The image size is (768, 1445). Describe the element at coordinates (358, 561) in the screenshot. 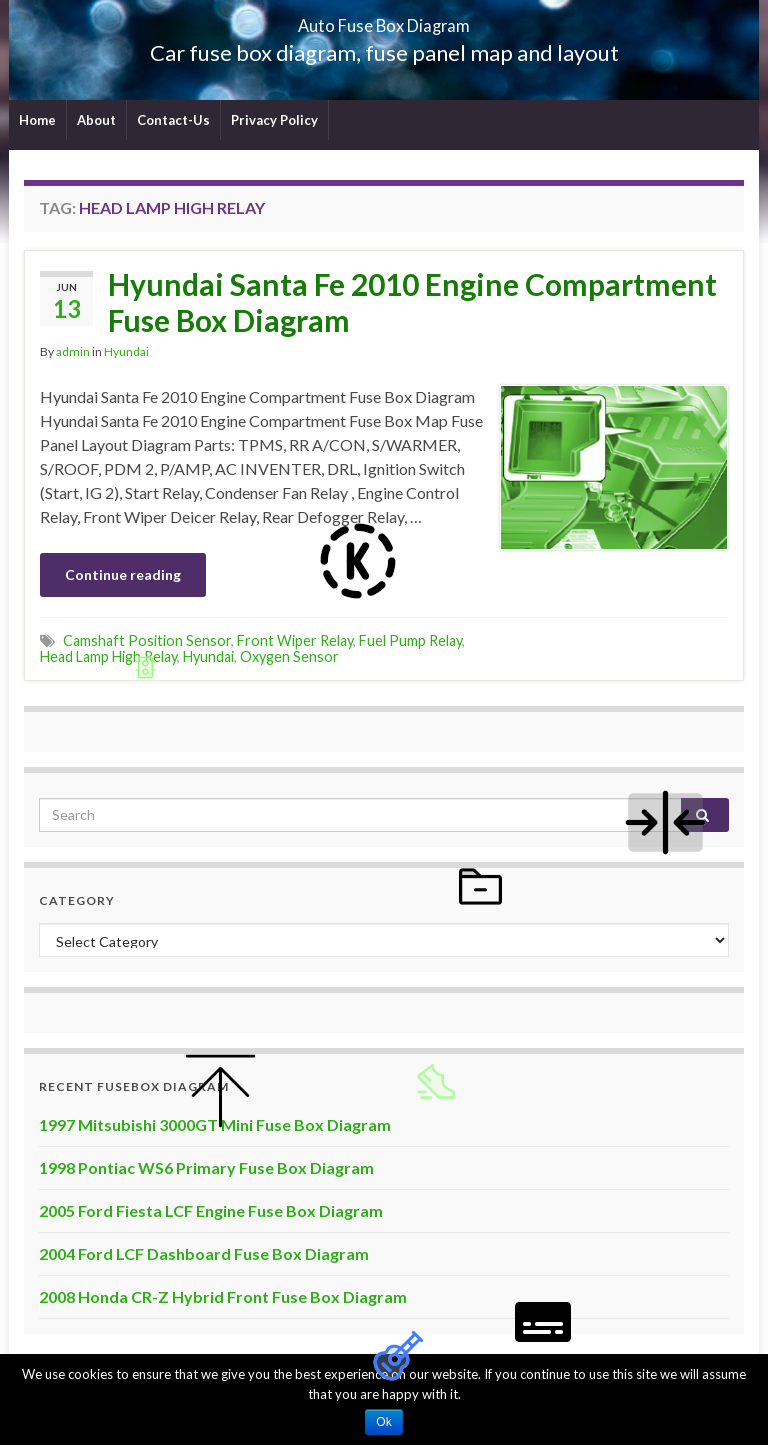

I see `indicates a pending or in-progress item labeled "K"` at that location.